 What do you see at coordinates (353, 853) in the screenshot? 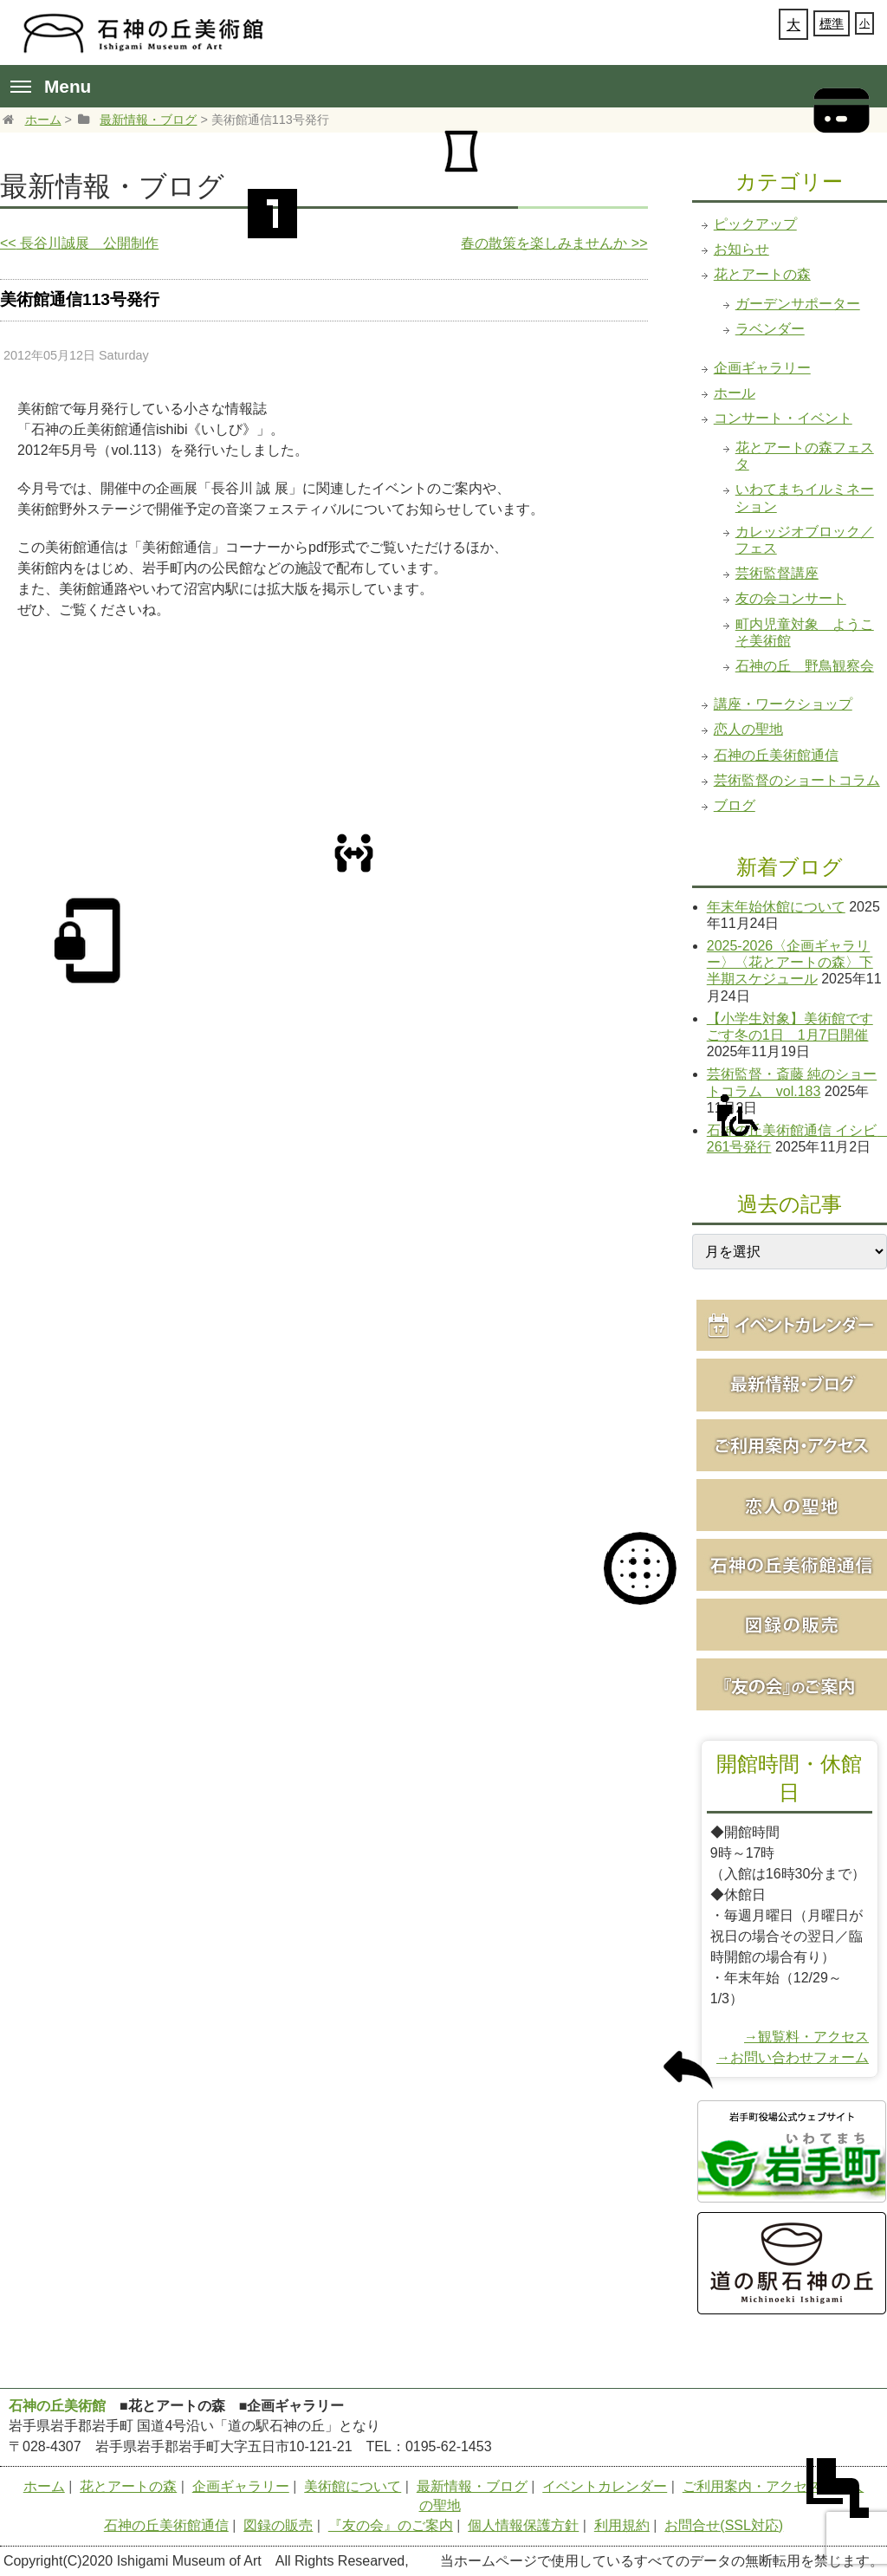
I see `indicates social distancing or maintaining space between people` at bounding box center [353, 853].